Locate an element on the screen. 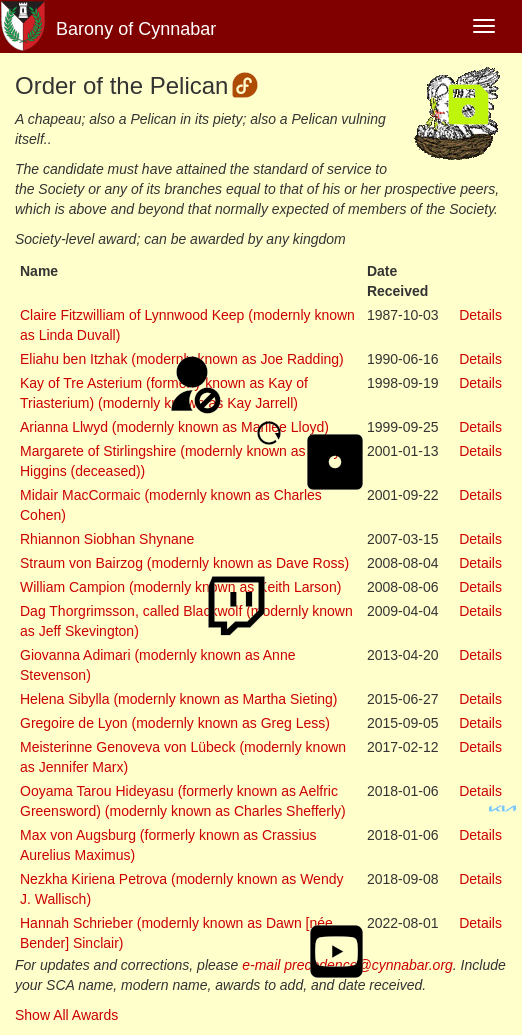 The image size is (522, 1035). open YouTube app is located at coordinates (336, 951).